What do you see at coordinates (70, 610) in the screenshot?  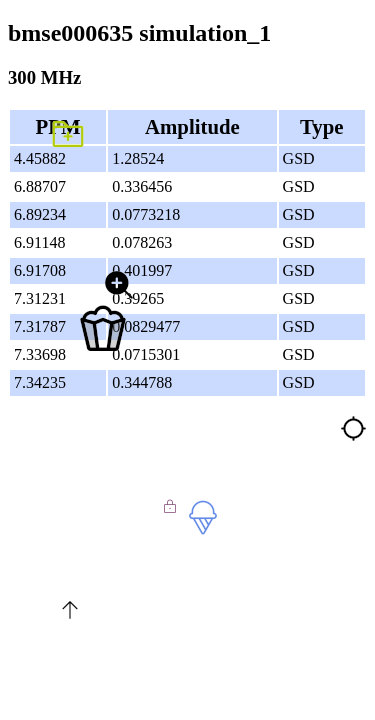 I see `scroll to top of page` at bounding box center [70, 610].